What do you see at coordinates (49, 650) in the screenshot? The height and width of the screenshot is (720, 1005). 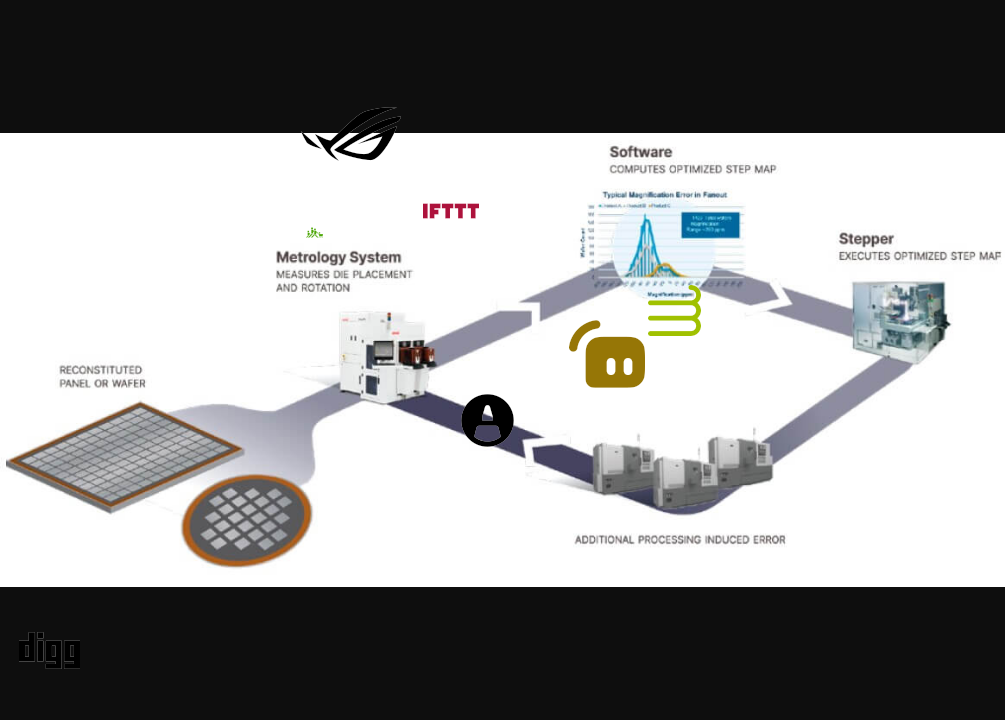 I see `digg social news website logo` at bounding box center [49, 650].